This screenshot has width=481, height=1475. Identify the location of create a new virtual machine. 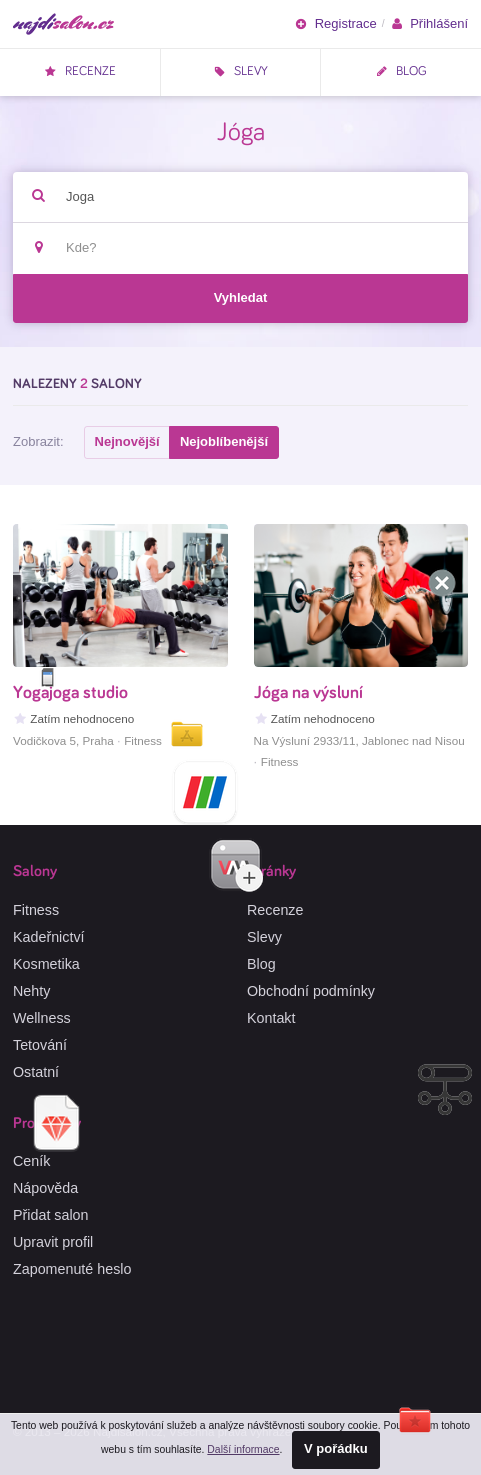
(236, 865).